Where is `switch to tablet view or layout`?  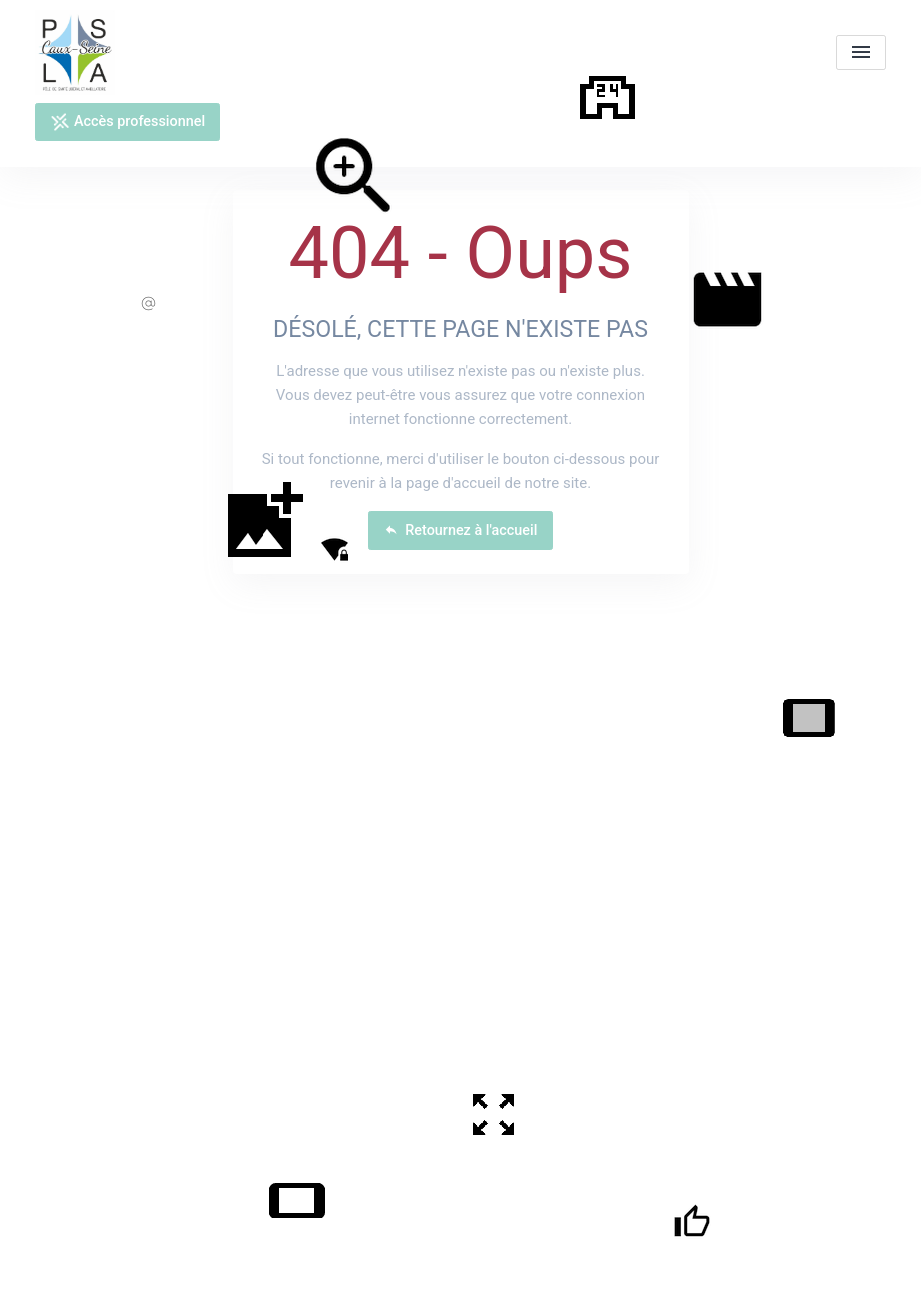
switch to tablet view or layout is located at coordinates (809, 718).